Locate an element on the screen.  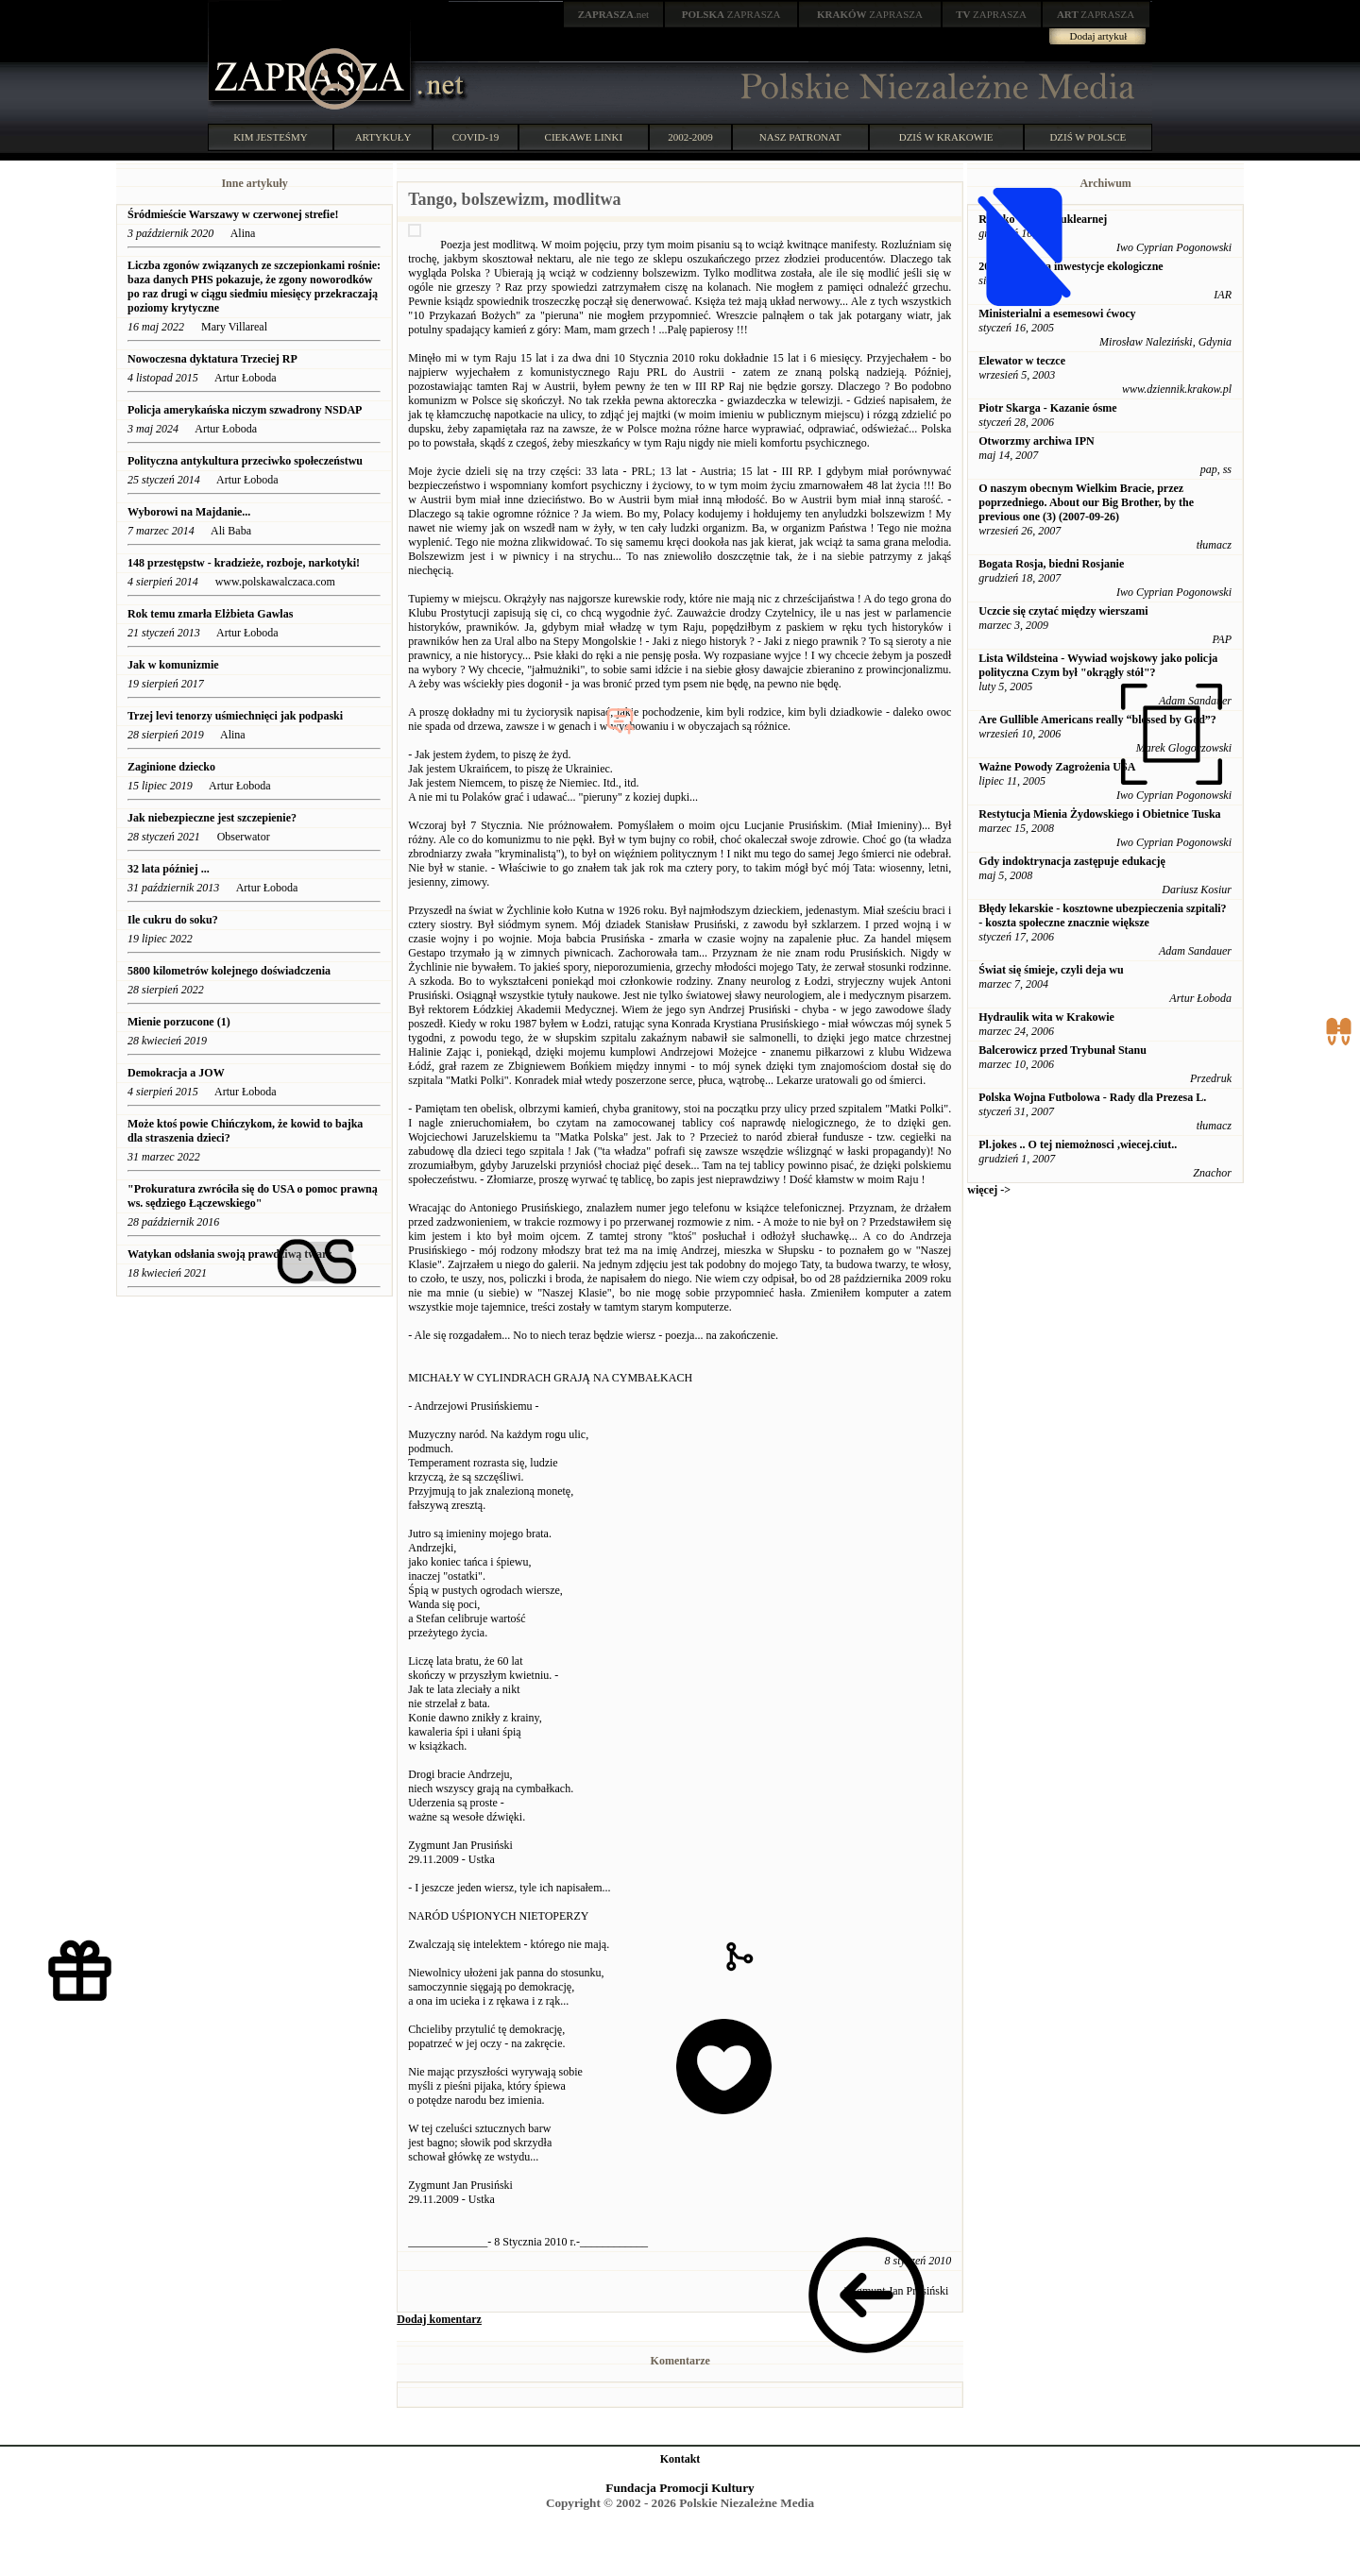
like or favorite an item in your feed is located at coordinates (723, 2066).